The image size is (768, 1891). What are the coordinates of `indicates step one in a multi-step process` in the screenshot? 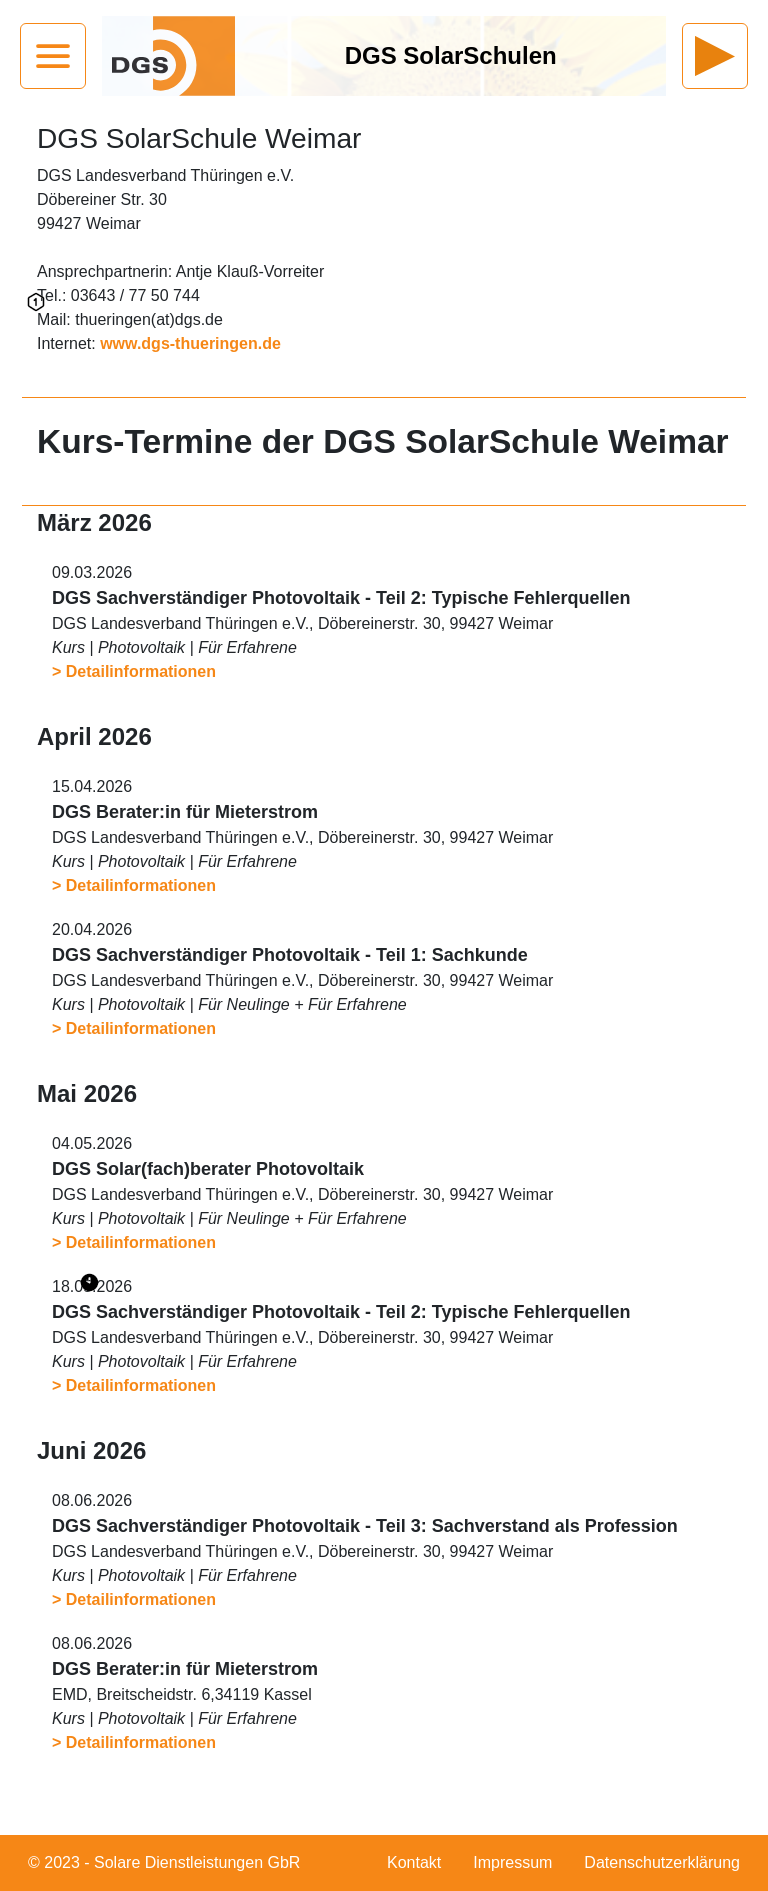 It's located at (36, 302).